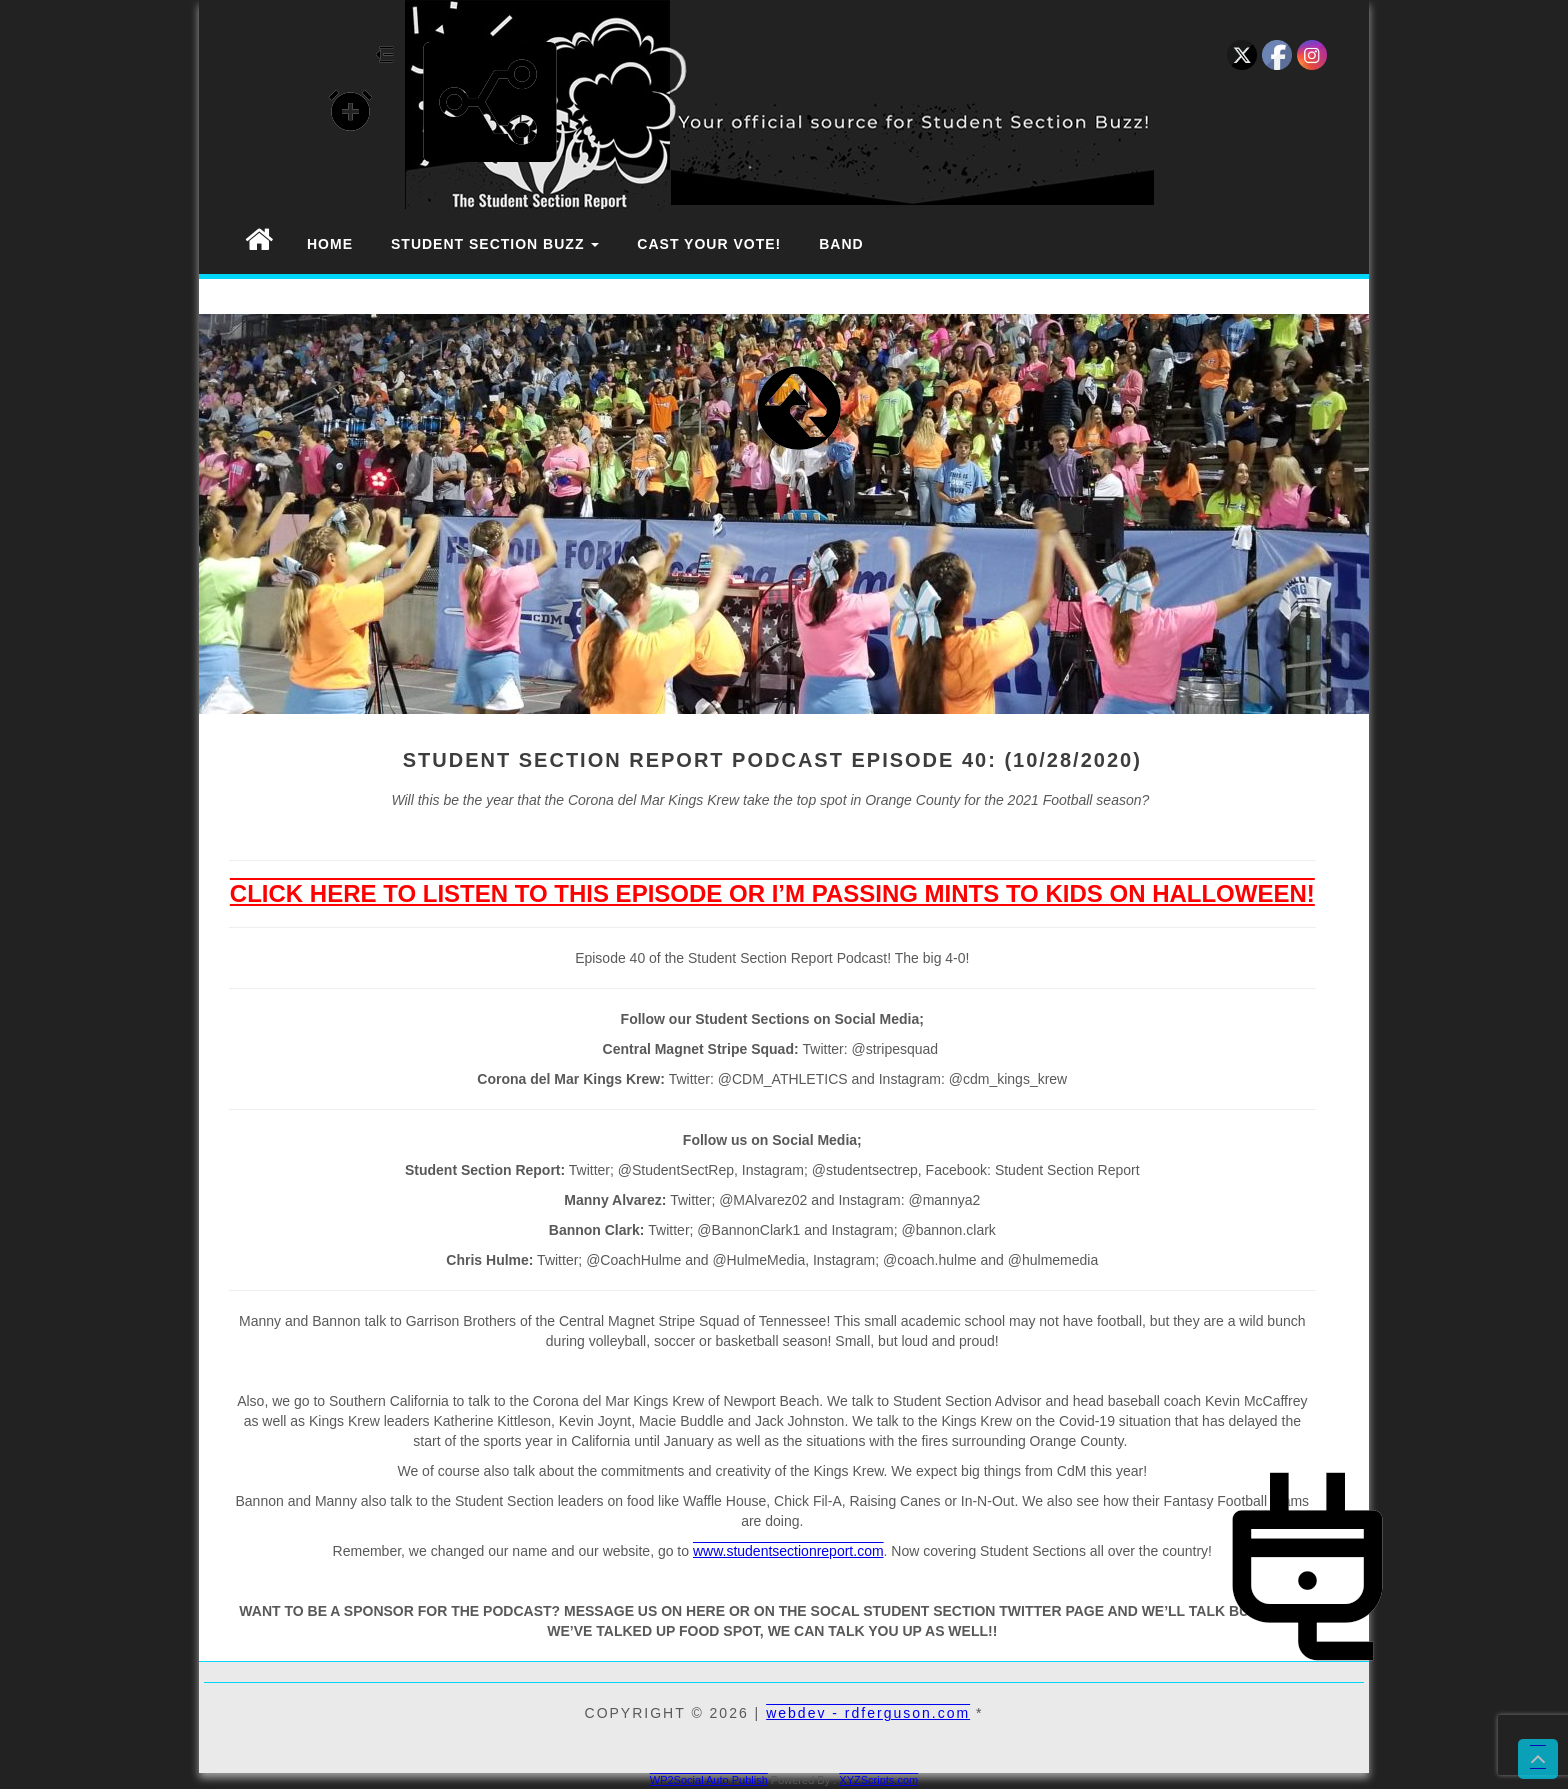 This screenshot has width=1568, height=1789. Describe the element at coordinates (350, 109) in the screenshot. I see `add a new alarm` at that location.